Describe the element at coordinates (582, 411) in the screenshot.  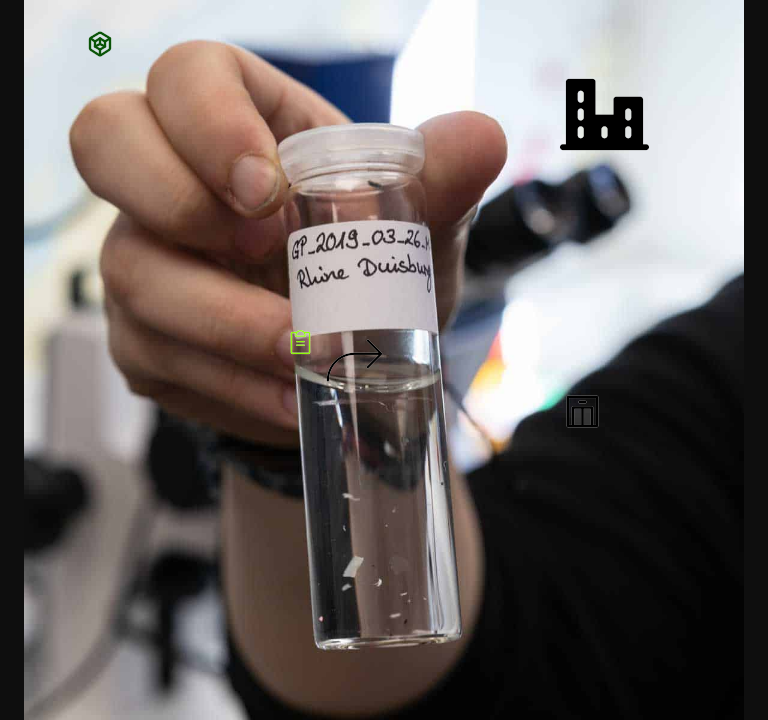
I see `indicates elevator access nearby` at that location.